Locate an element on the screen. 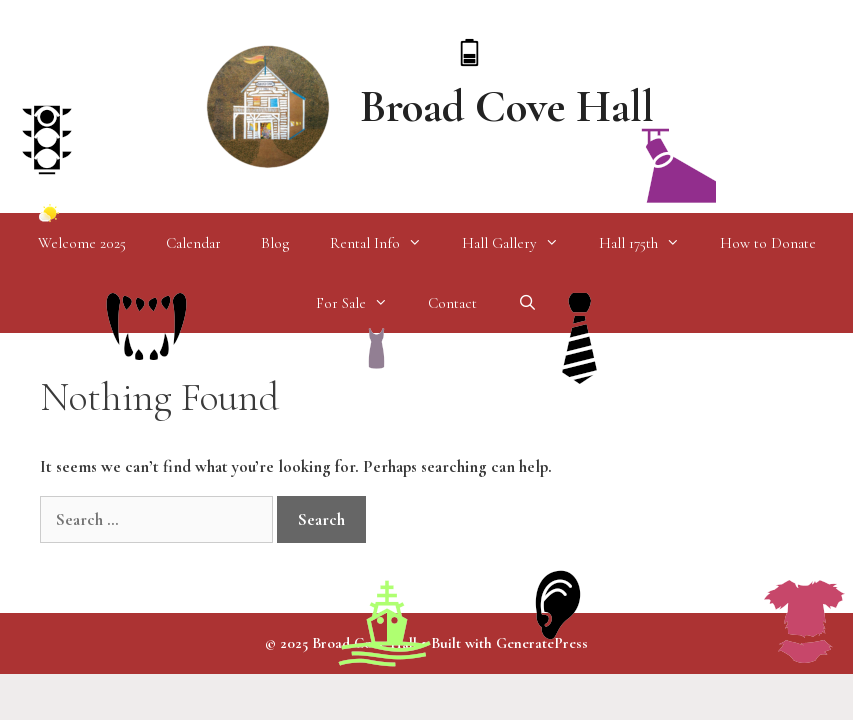  indicates partly cloudy weather conditions is located at coordinates (49, 213).